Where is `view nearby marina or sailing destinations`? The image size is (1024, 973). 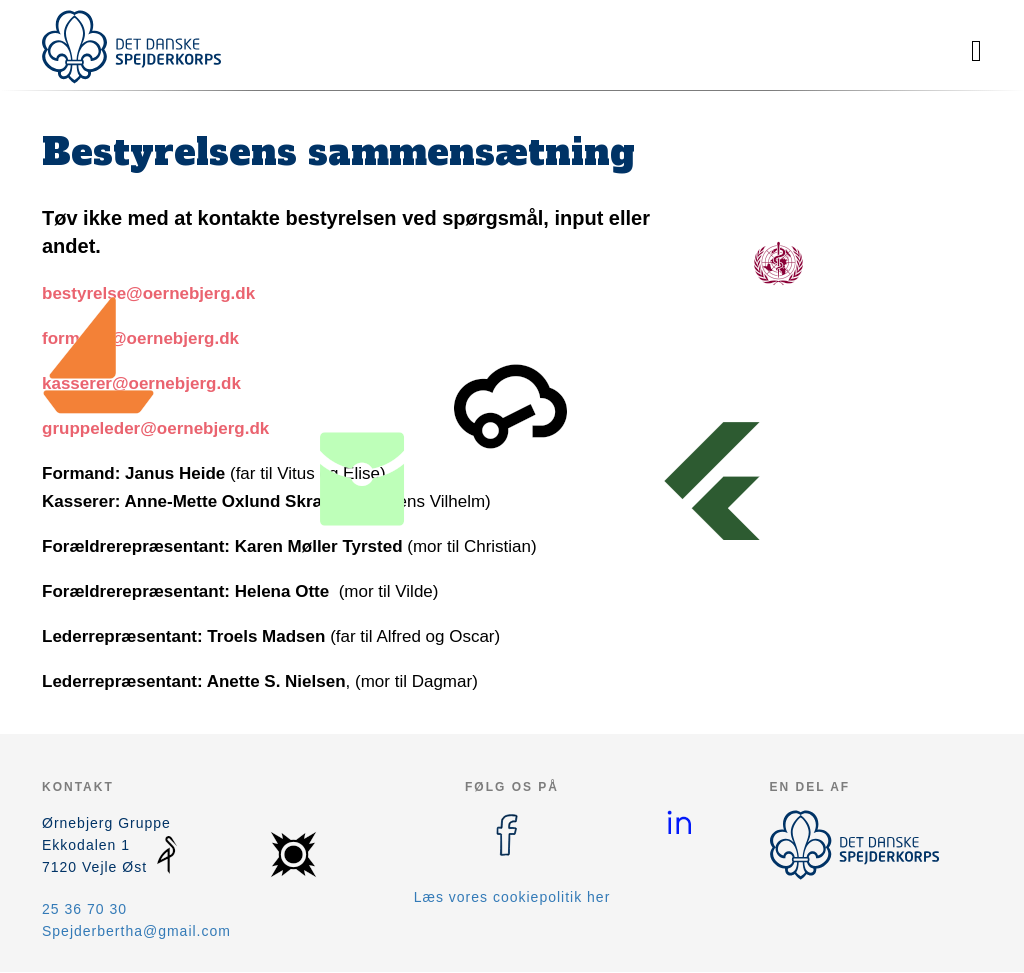 view nearby marina or sailing destinations is located at coordinates (98, 355).